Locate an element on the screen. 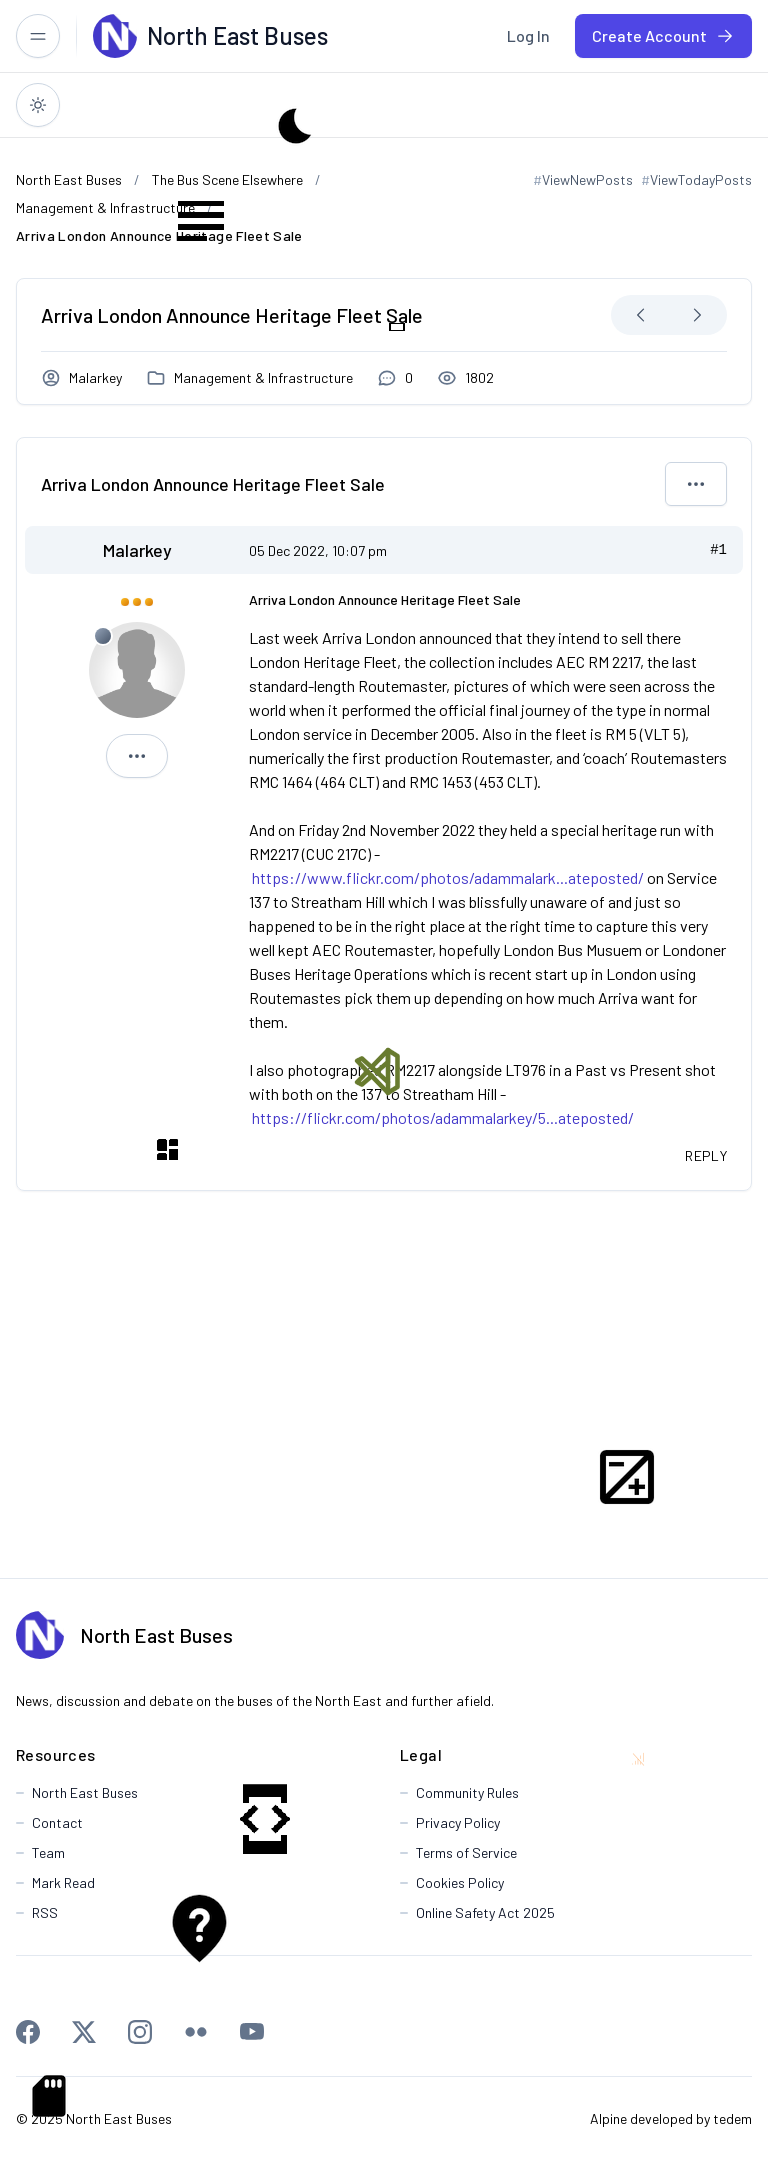 The height and width of the screenshot is (2161, 768). adjust image exposure settings is located at coordinates (627, 1477).